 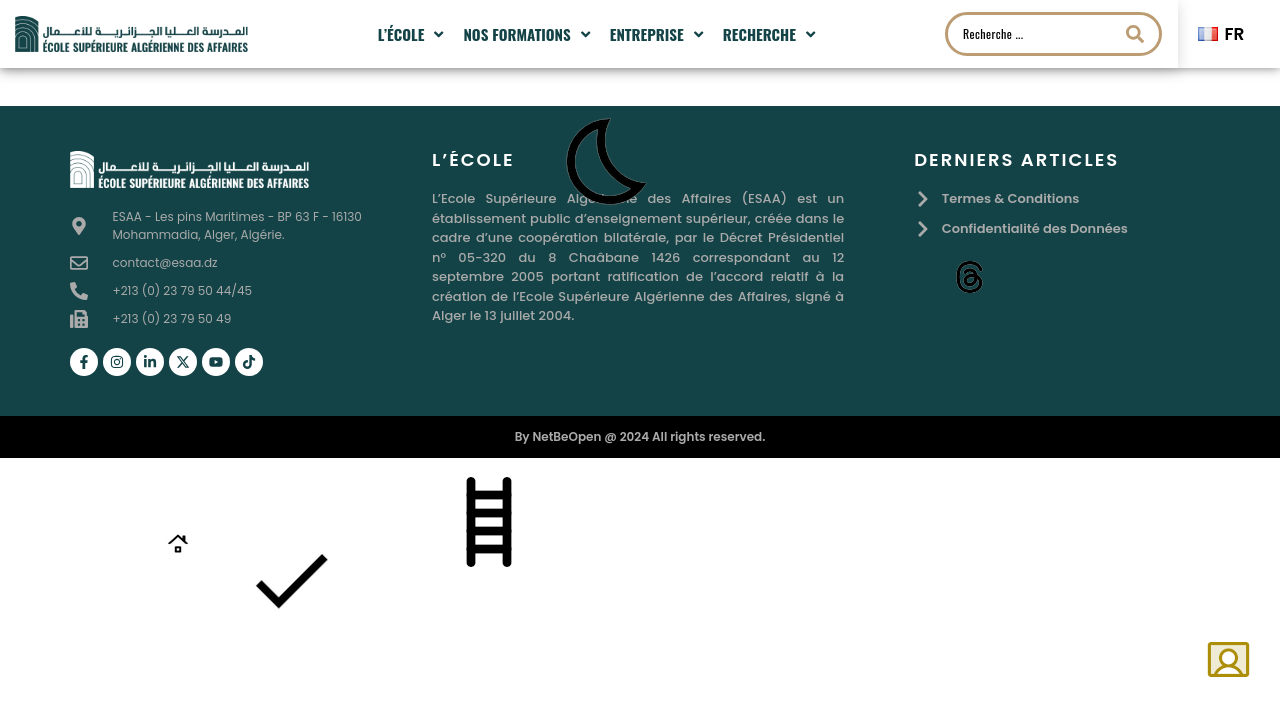 What do you see at coordinates (609, 161) in the screenshot?
I see `enable bedtime or sleep mode` at bounding box center [609, 161].